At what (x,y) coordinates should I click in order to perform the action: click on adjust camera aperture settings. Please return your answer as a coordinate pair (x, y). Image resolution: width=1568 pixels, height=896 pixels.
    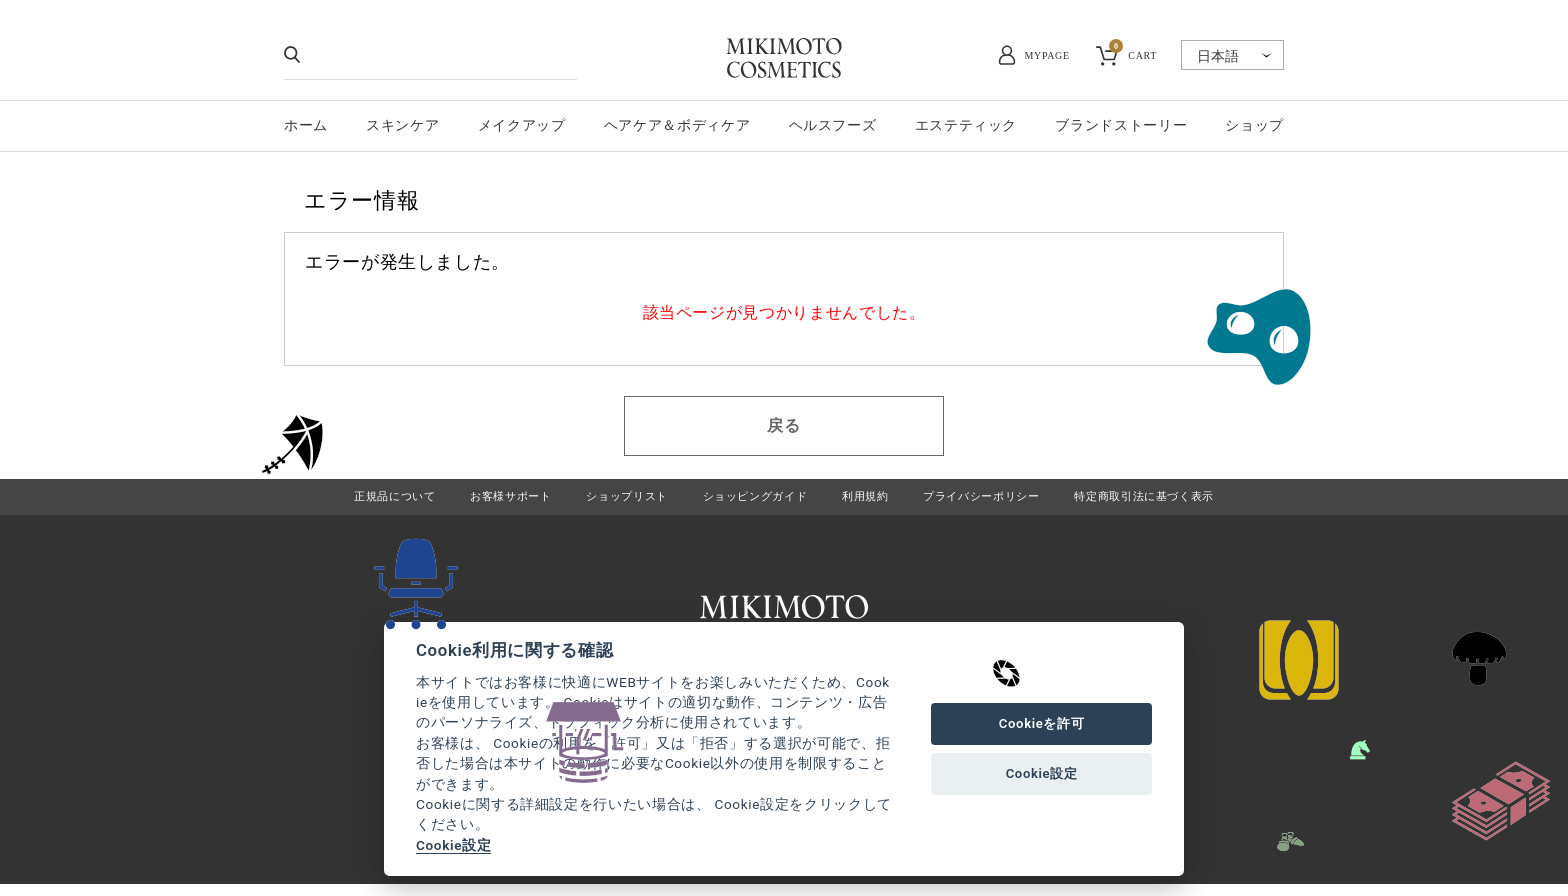
    Looking at the image, I should click on (1006, 673).